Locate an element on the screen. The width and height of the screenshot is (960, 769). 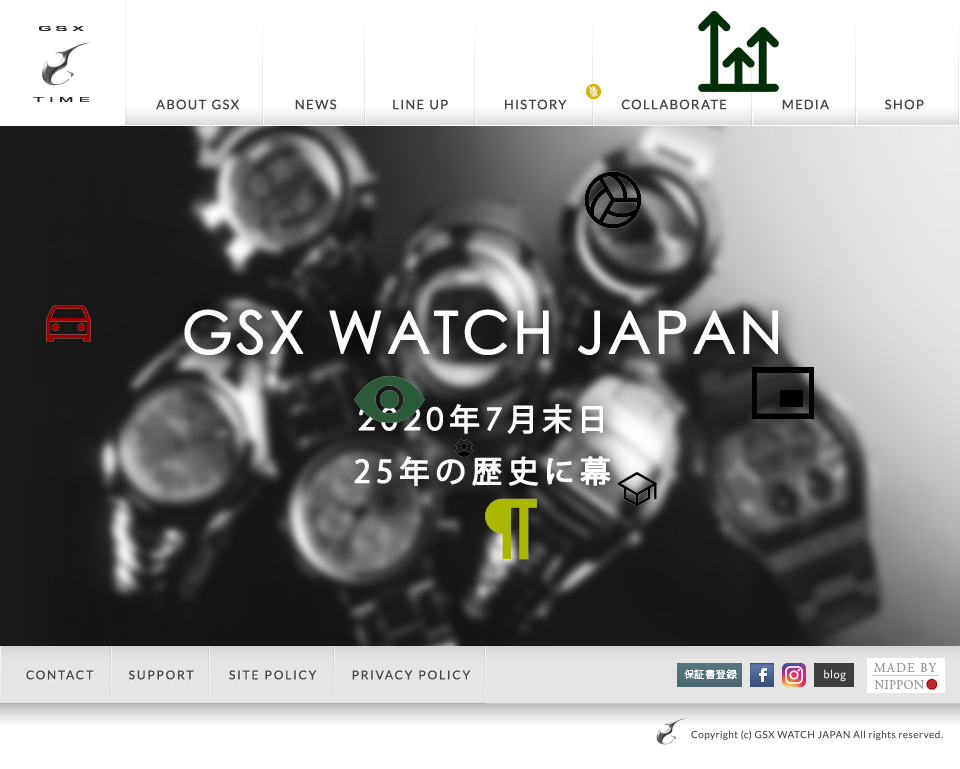
toggle paragraph formatting options is located at coordinates (511, 529).